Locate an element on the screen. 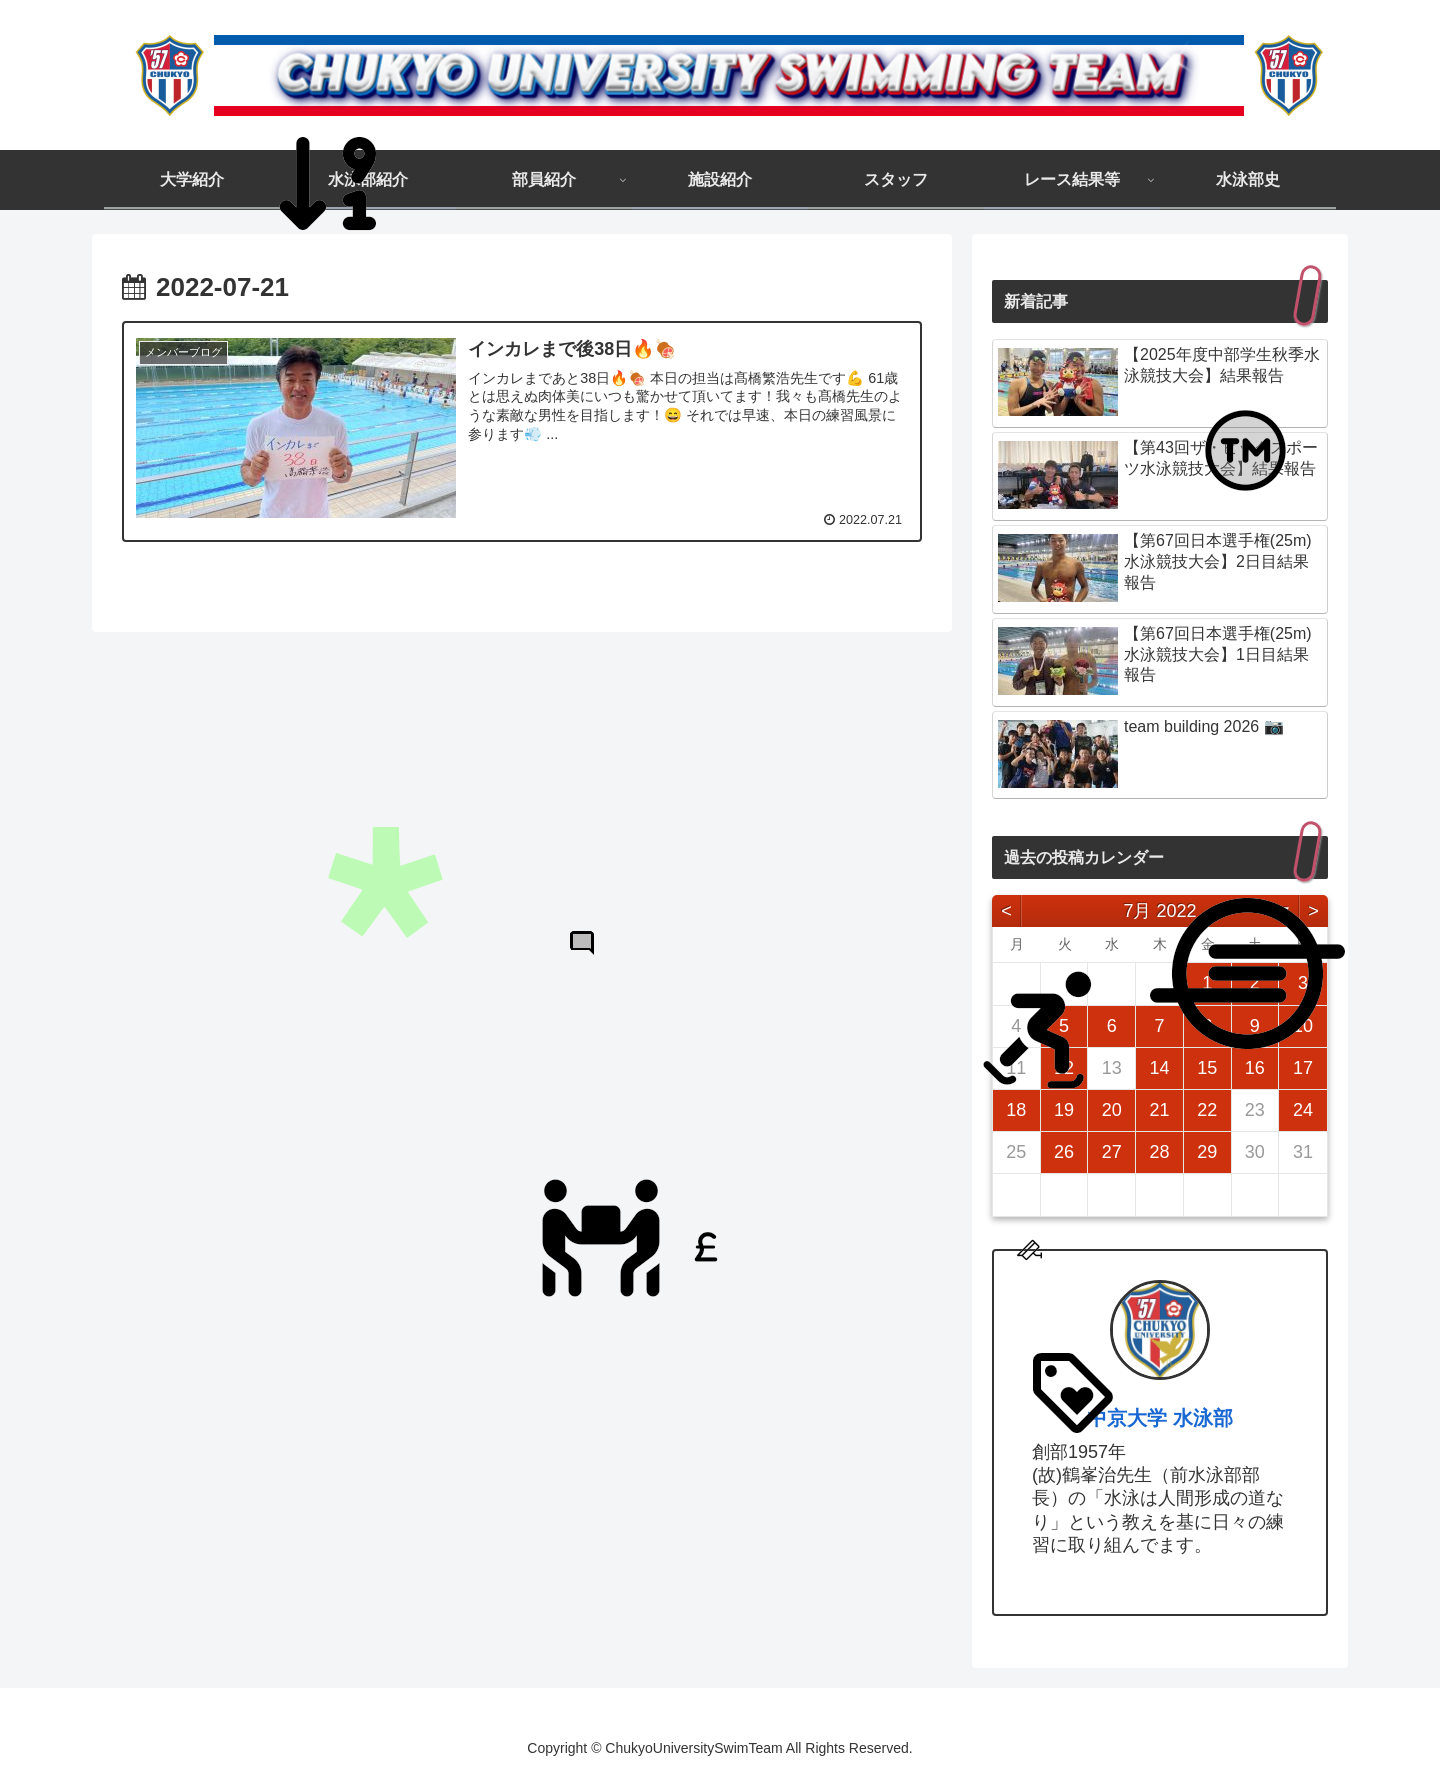  access security camera settings is located at coordinates (1029, 1251).